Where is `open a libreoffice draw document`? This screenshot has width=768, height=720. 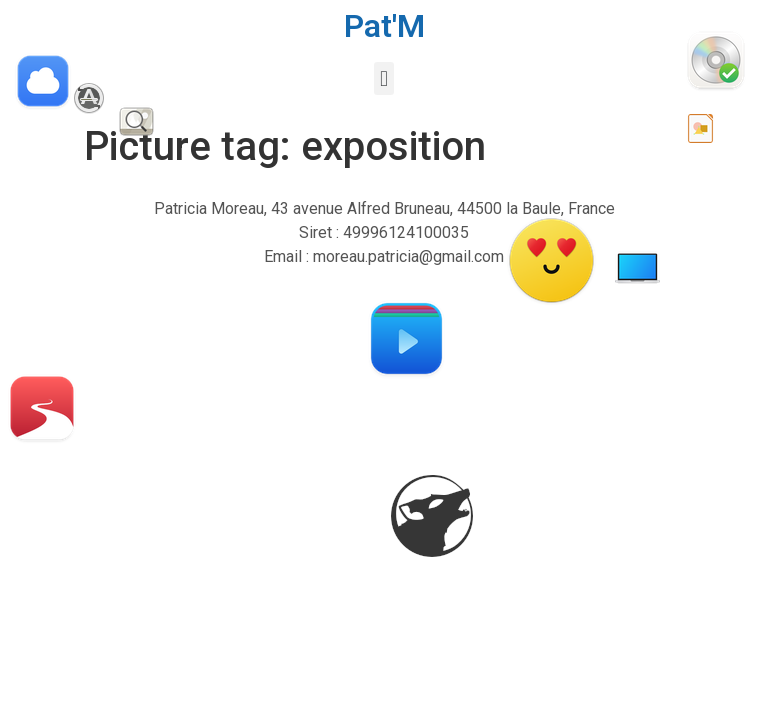
open a libreoffice draw document is located at coordinates (700, 128).